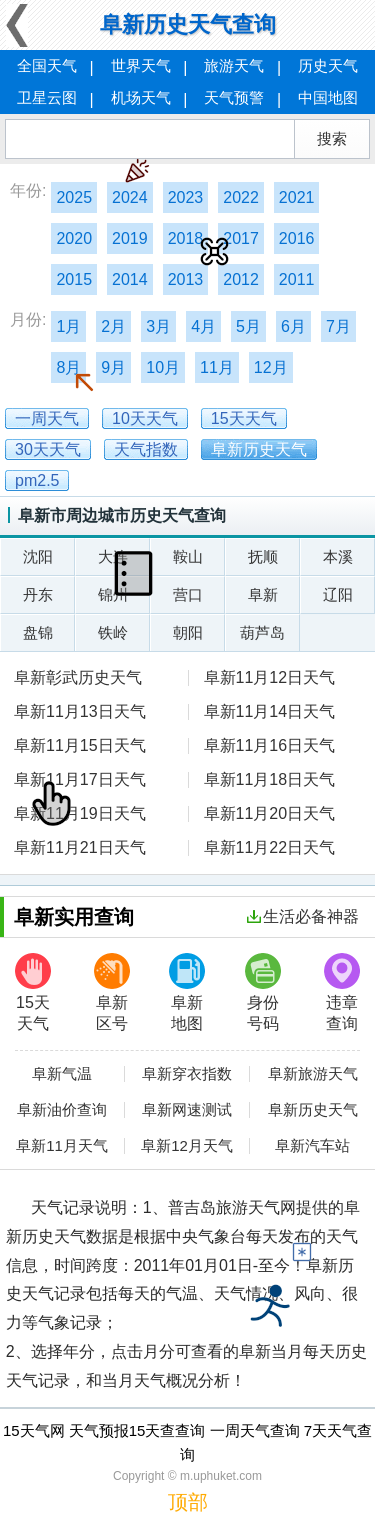 This screenshot has height=1528, width=375. What do you see at coordinates (302, 1252) in the screenshot?
I see `generate a new access key or password` at bounding box center [302, 1252].